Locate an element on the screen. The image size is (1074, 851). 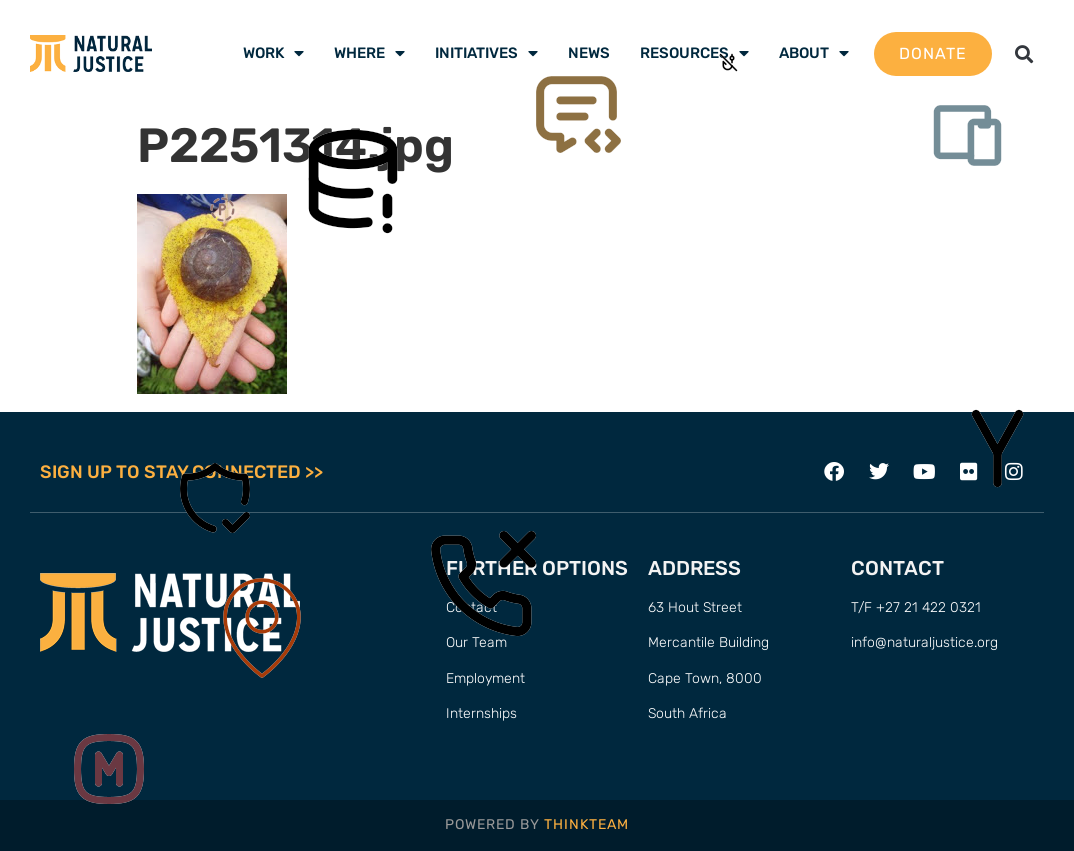
indicates parking location or zone is located at coordinates (222, 209).